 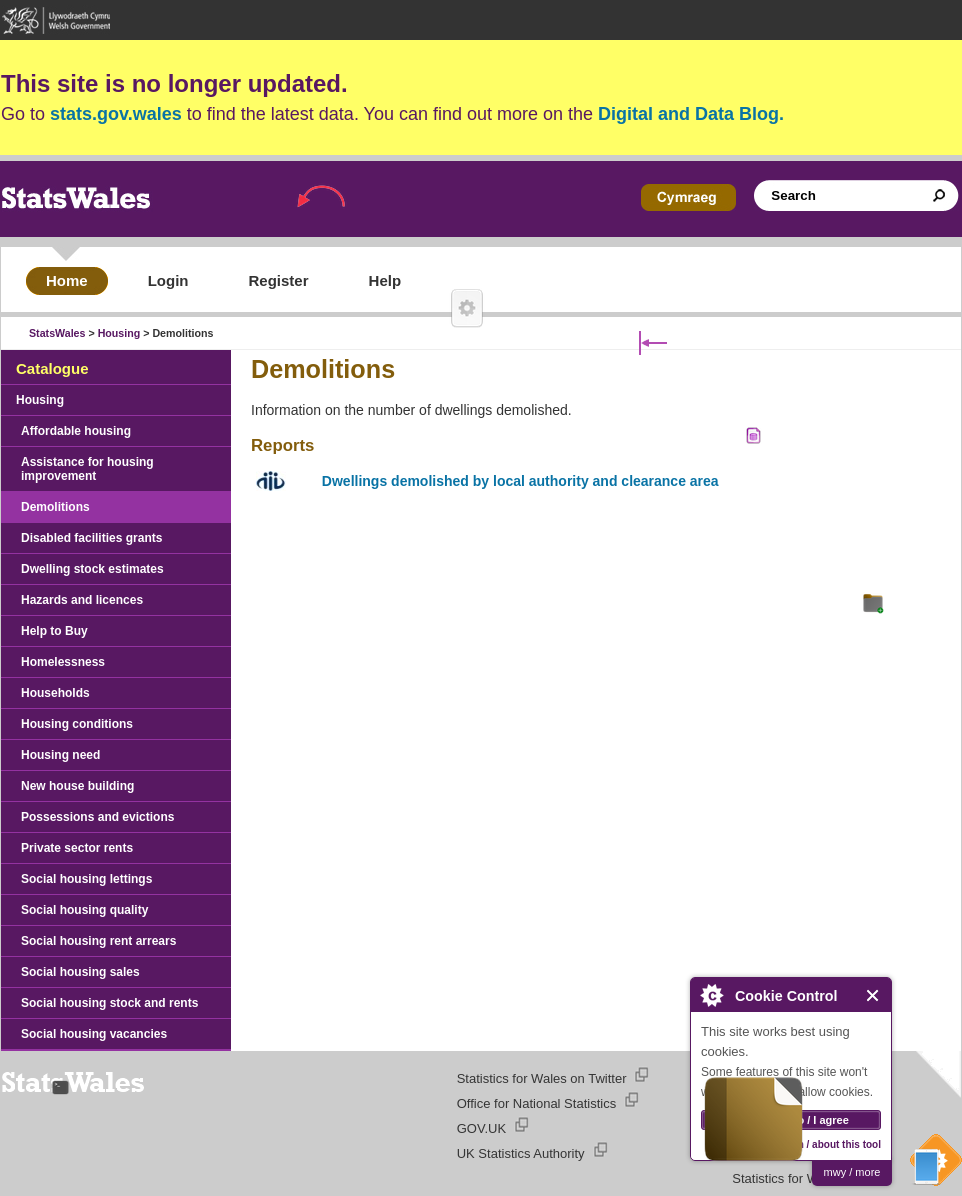 What do you see at coordinates (321, 196) in the screenshot?
I see `undo the last action` at bounding box center [321, 196].